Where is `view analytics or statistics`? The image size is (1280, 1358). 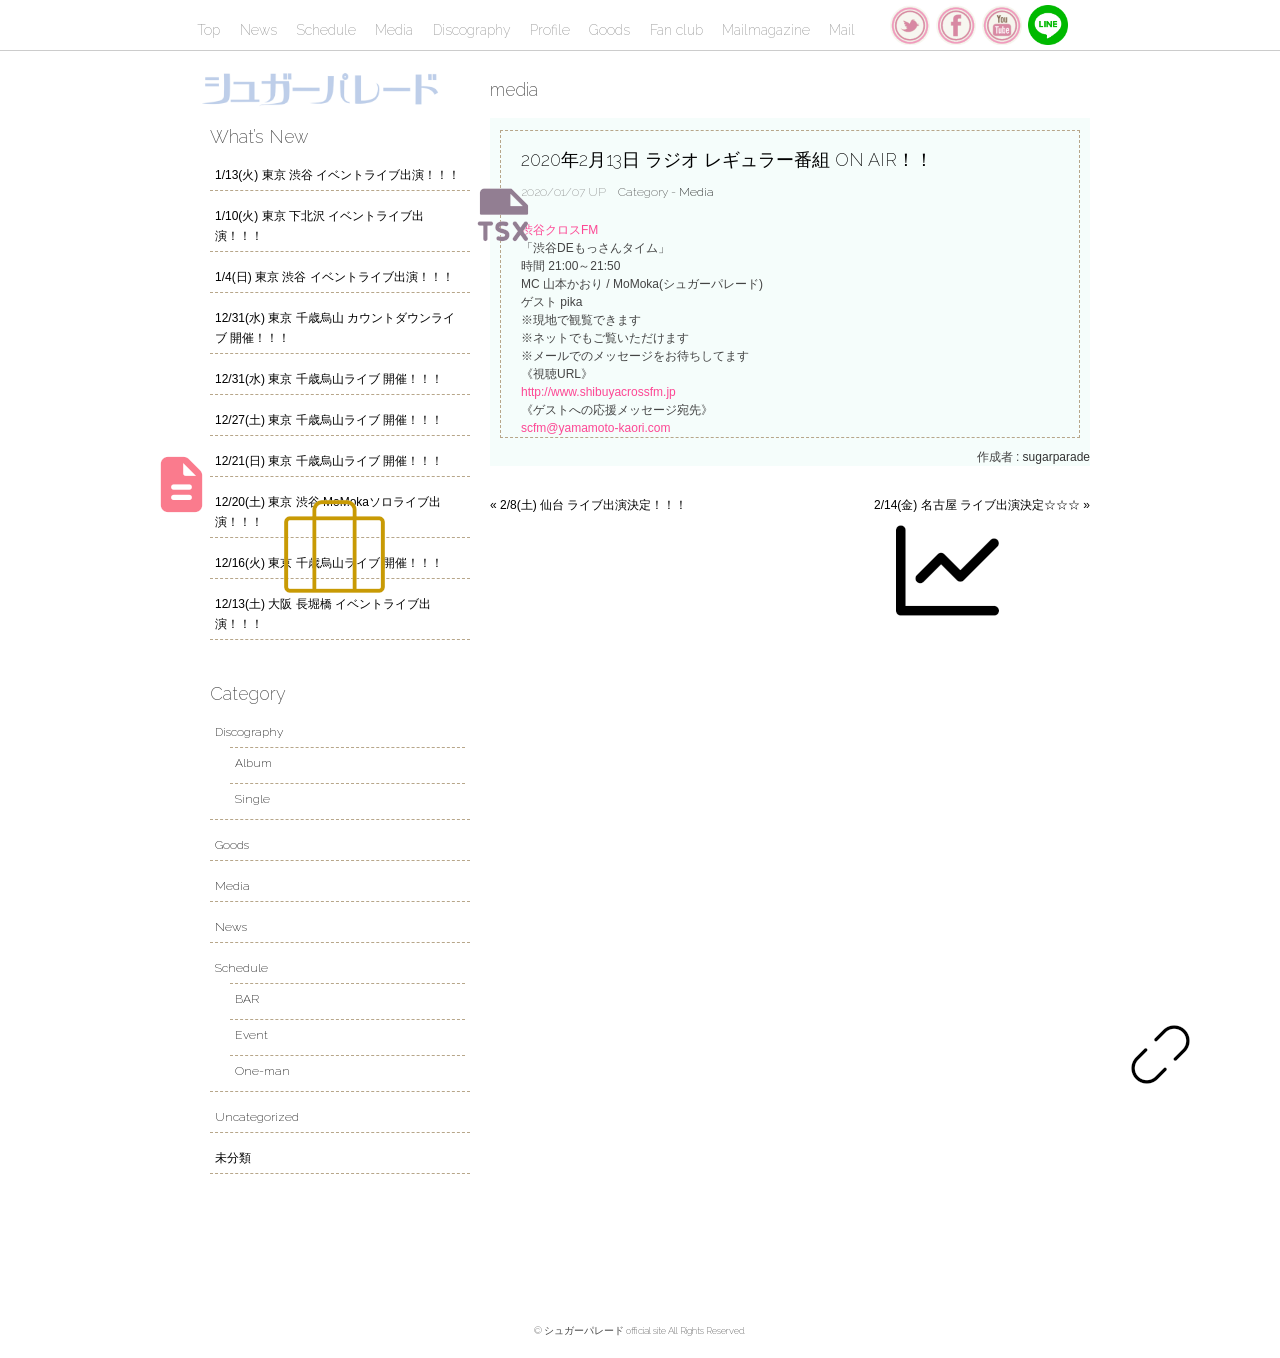 view analytics or statistics is located at coordinates (947, 570).